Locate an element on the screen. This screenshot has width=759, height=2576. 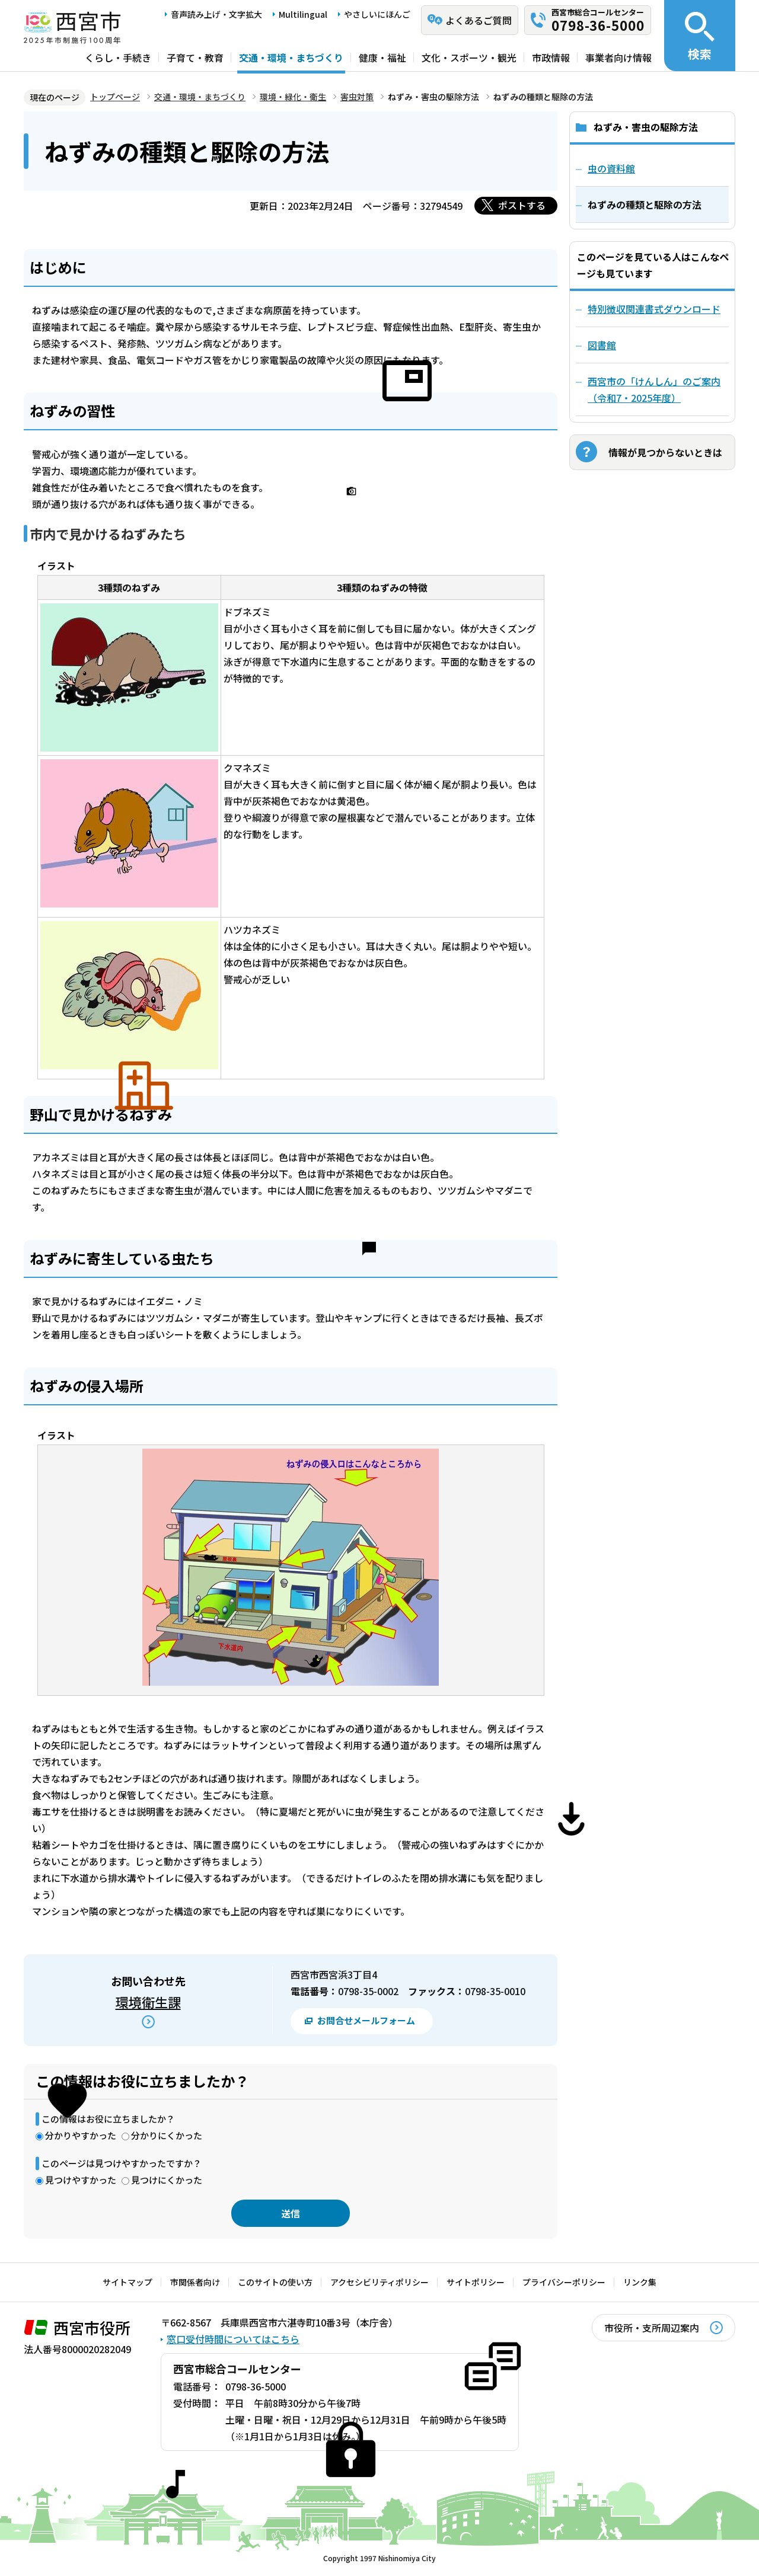
download content to device is located at coordinates (571, 1817).